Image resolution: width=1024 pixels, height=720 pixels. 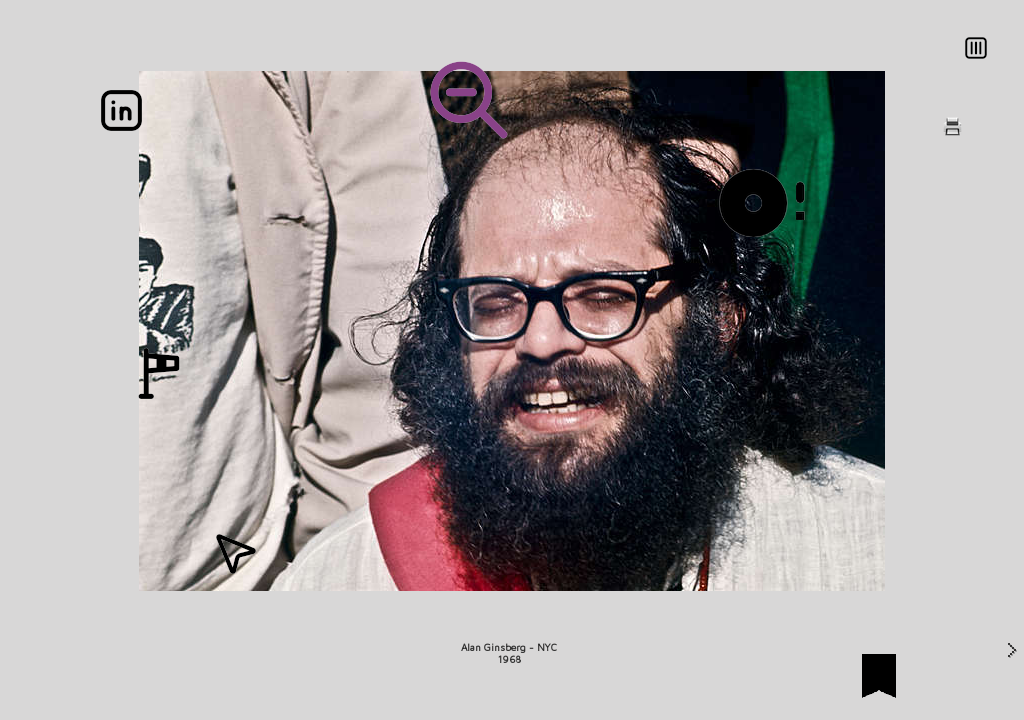 What do you see at coordinates (161, 373) in the screenshot?
I see `view current wind conditions` at bounding box center [161, 373].